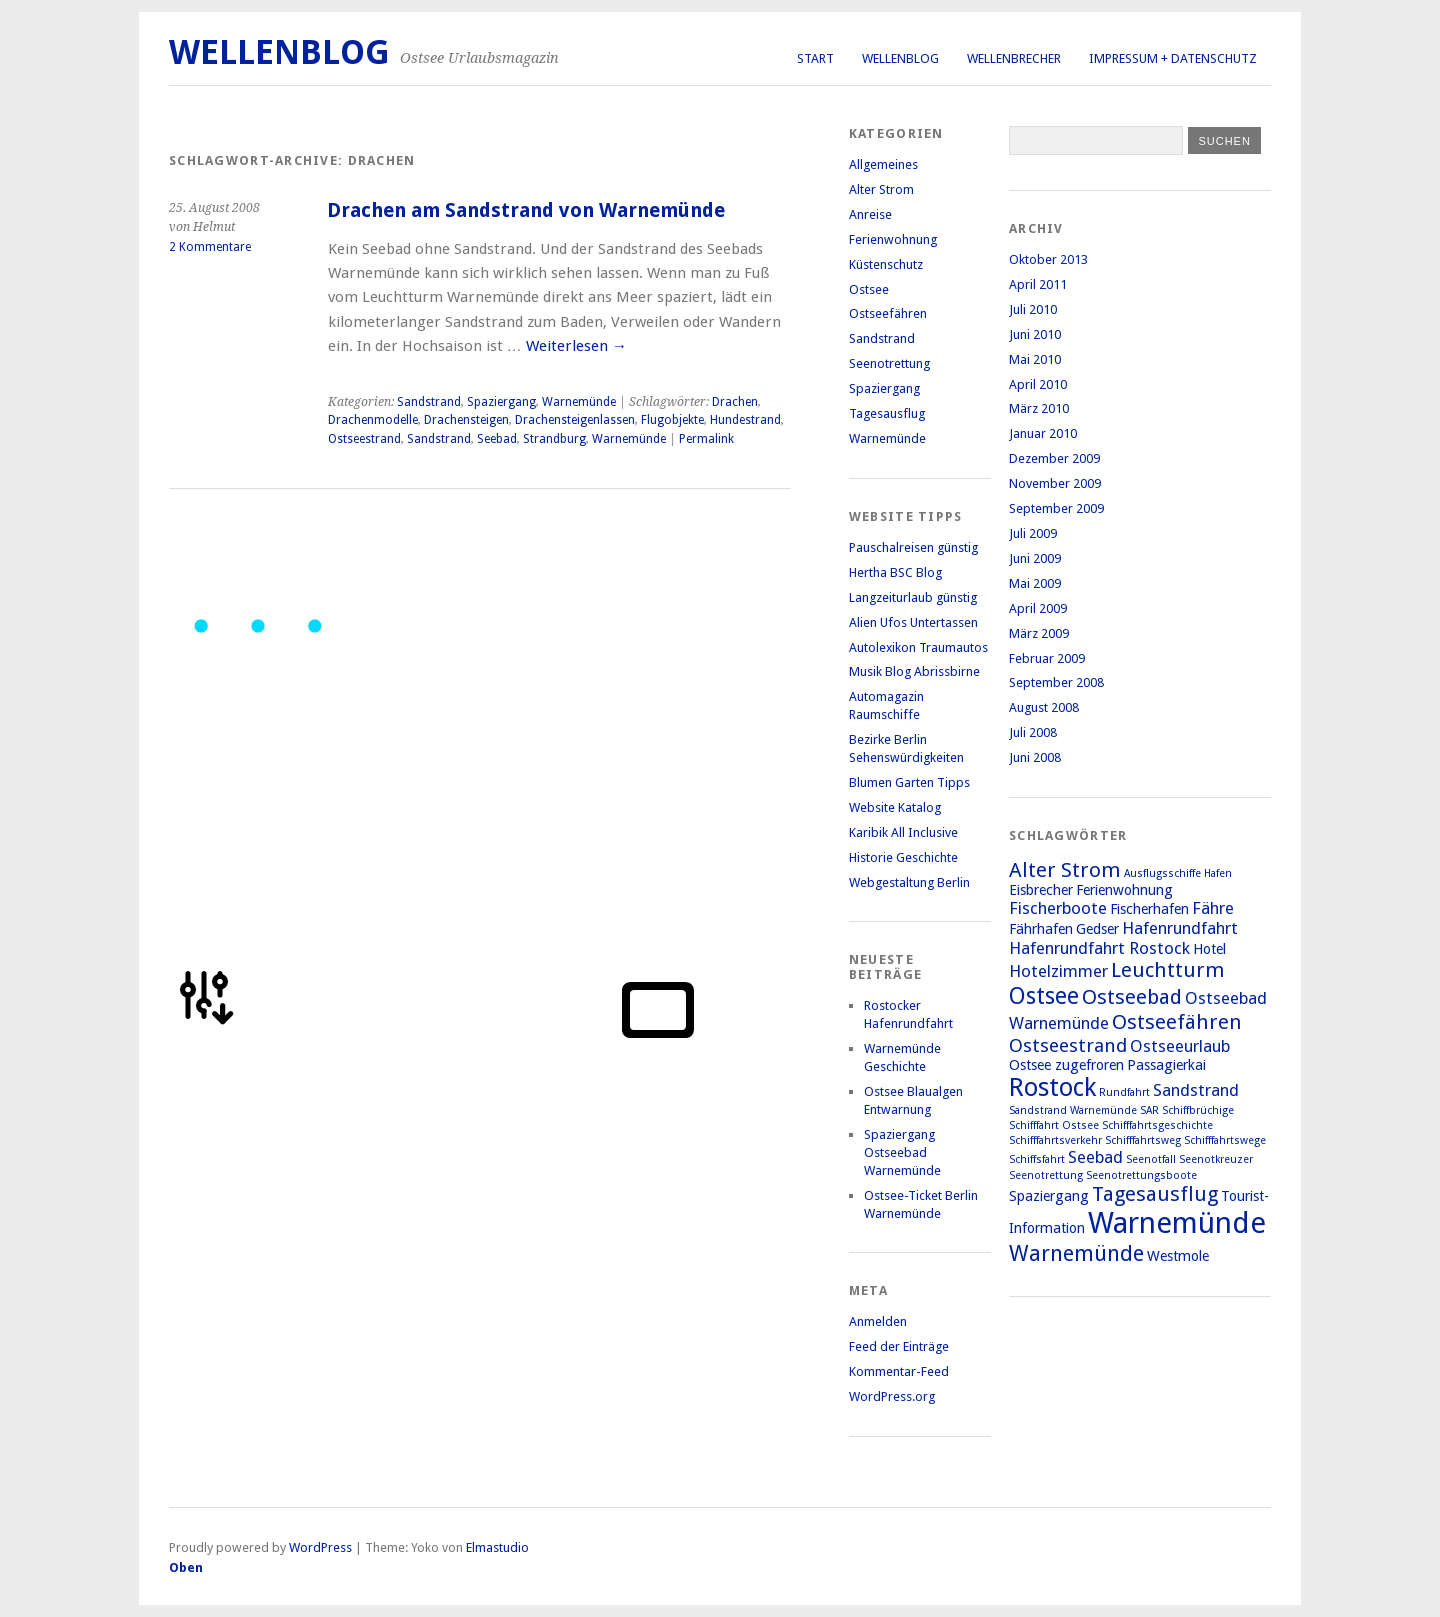 This screenshot has height=1617, width=1440. I want to click on access more options or actions, so click(258, 626).